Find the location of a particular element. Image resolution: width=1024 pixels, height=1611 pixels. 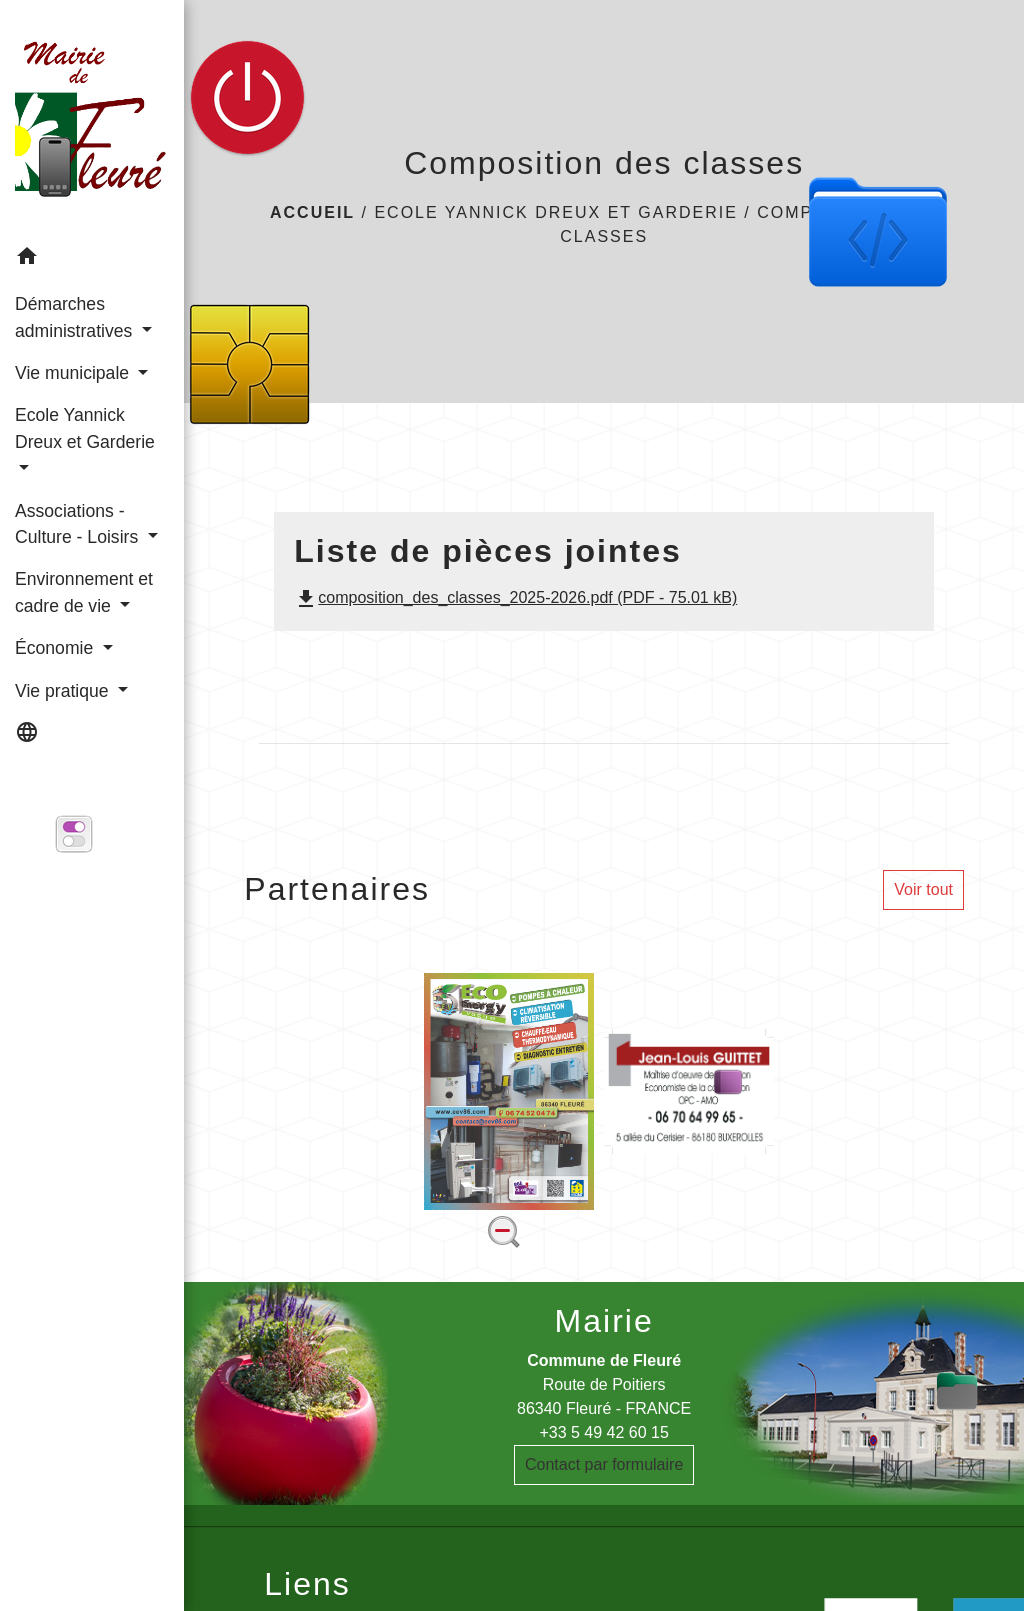

access the desktop folder is located at coordinates (728, 1081).